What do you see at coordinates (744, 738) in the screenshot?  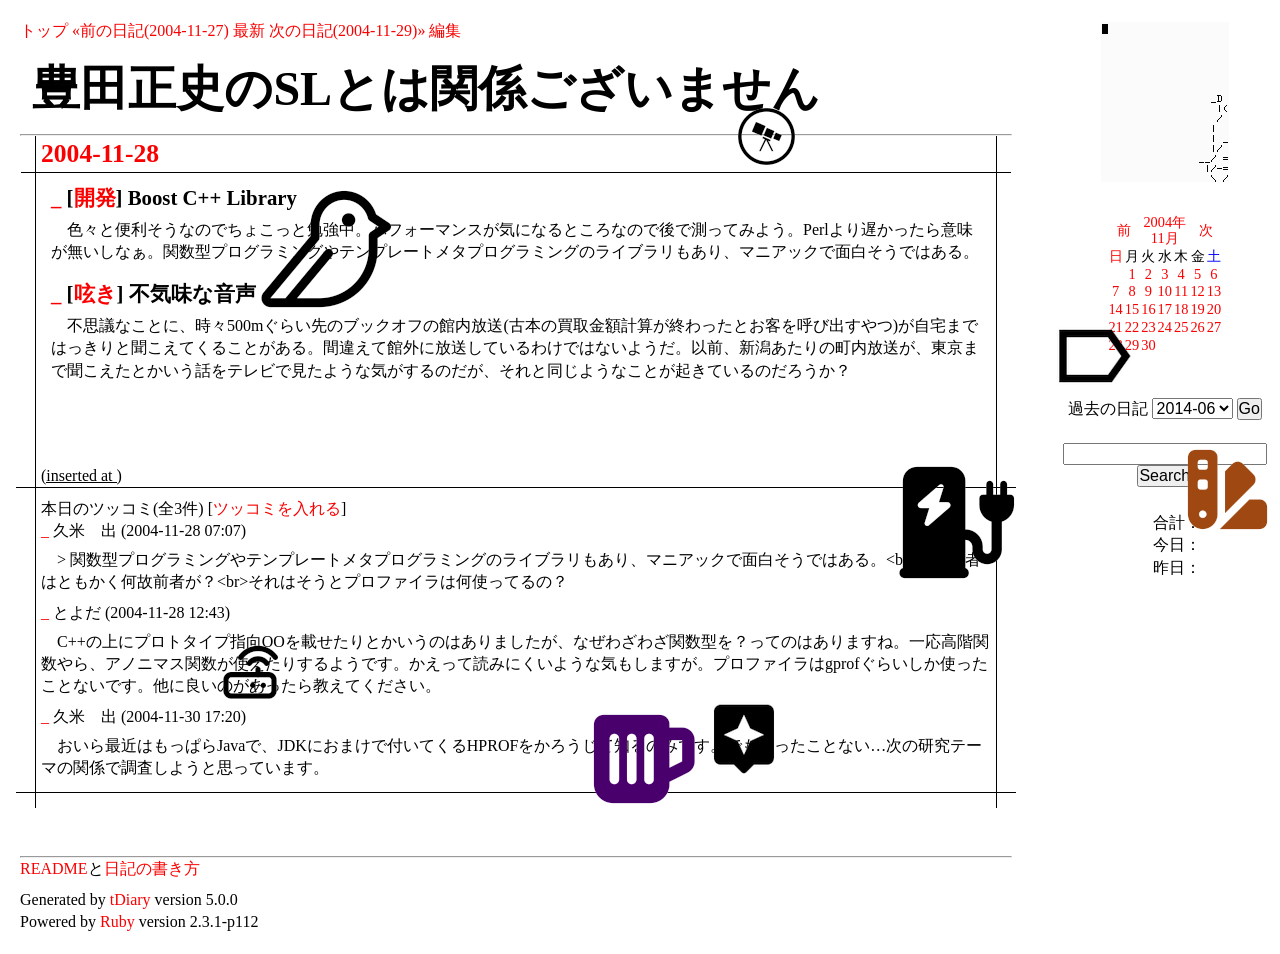 I see `access AI assistant or smart suggestions` at bounding box center [744, 738].